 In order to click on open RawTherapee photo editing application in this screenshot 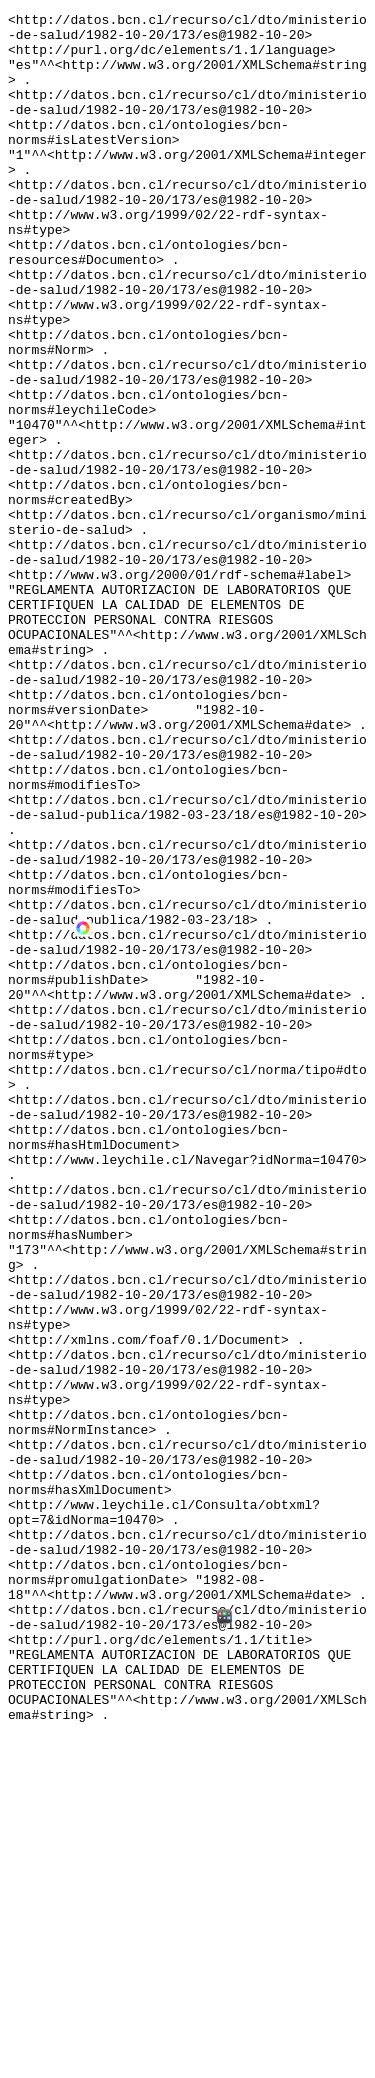, I will do `click(83, 928)`.